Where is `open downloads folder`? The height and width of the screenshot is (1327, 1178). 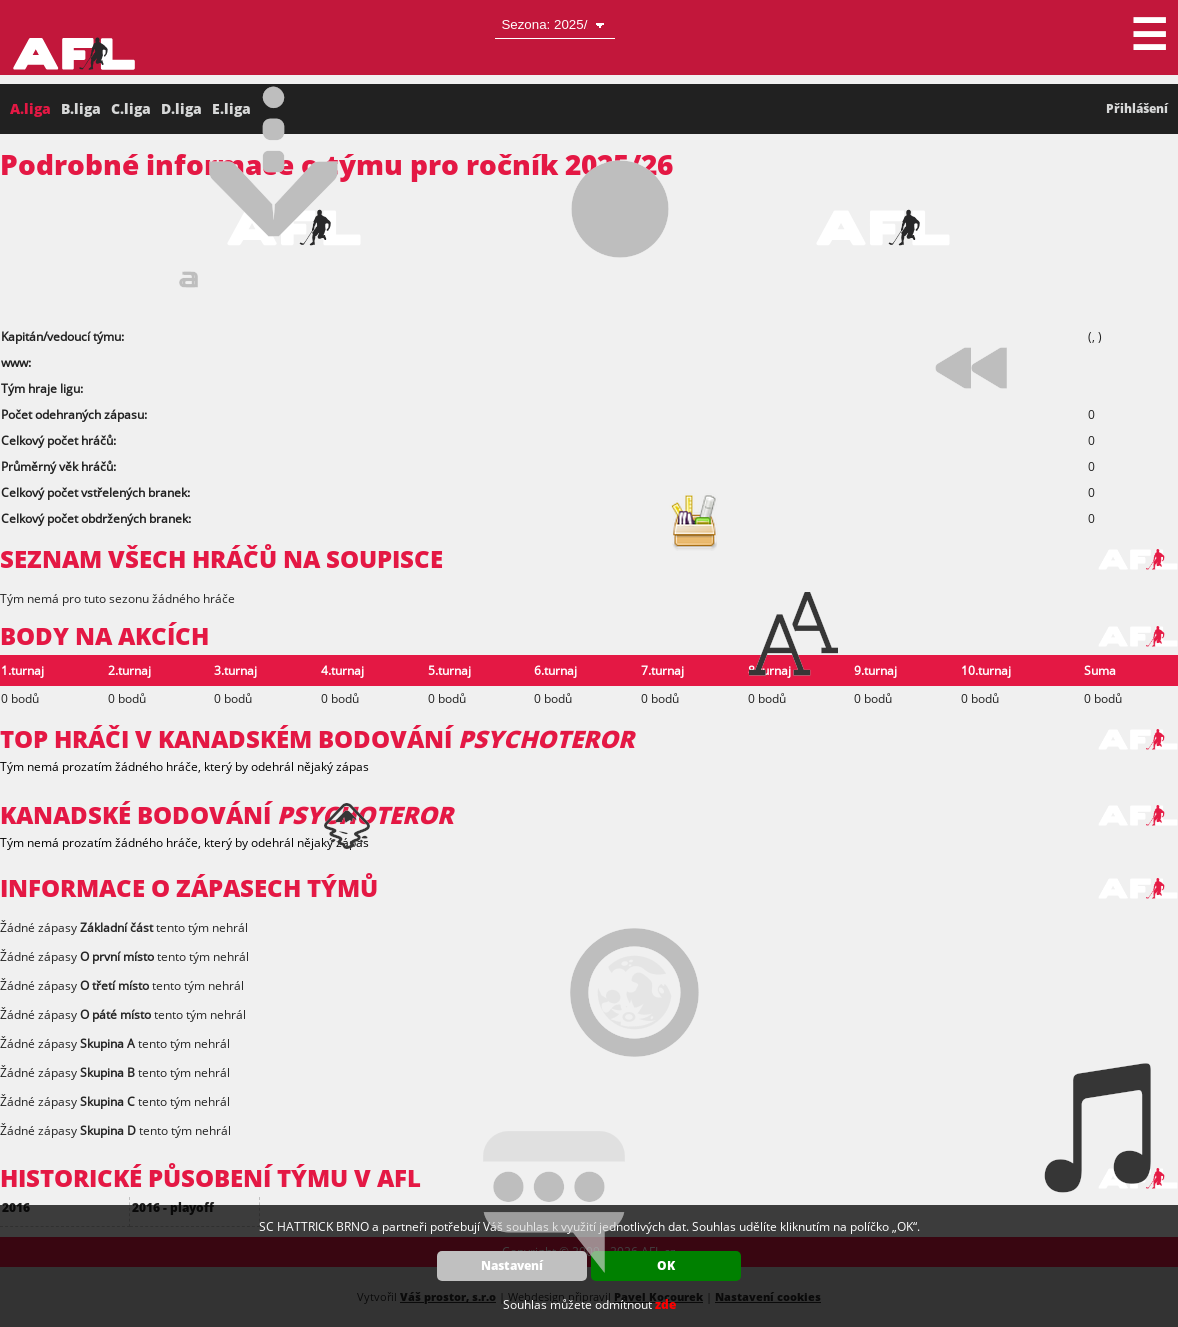
open downloads folder is located at coordinates (273, 161).